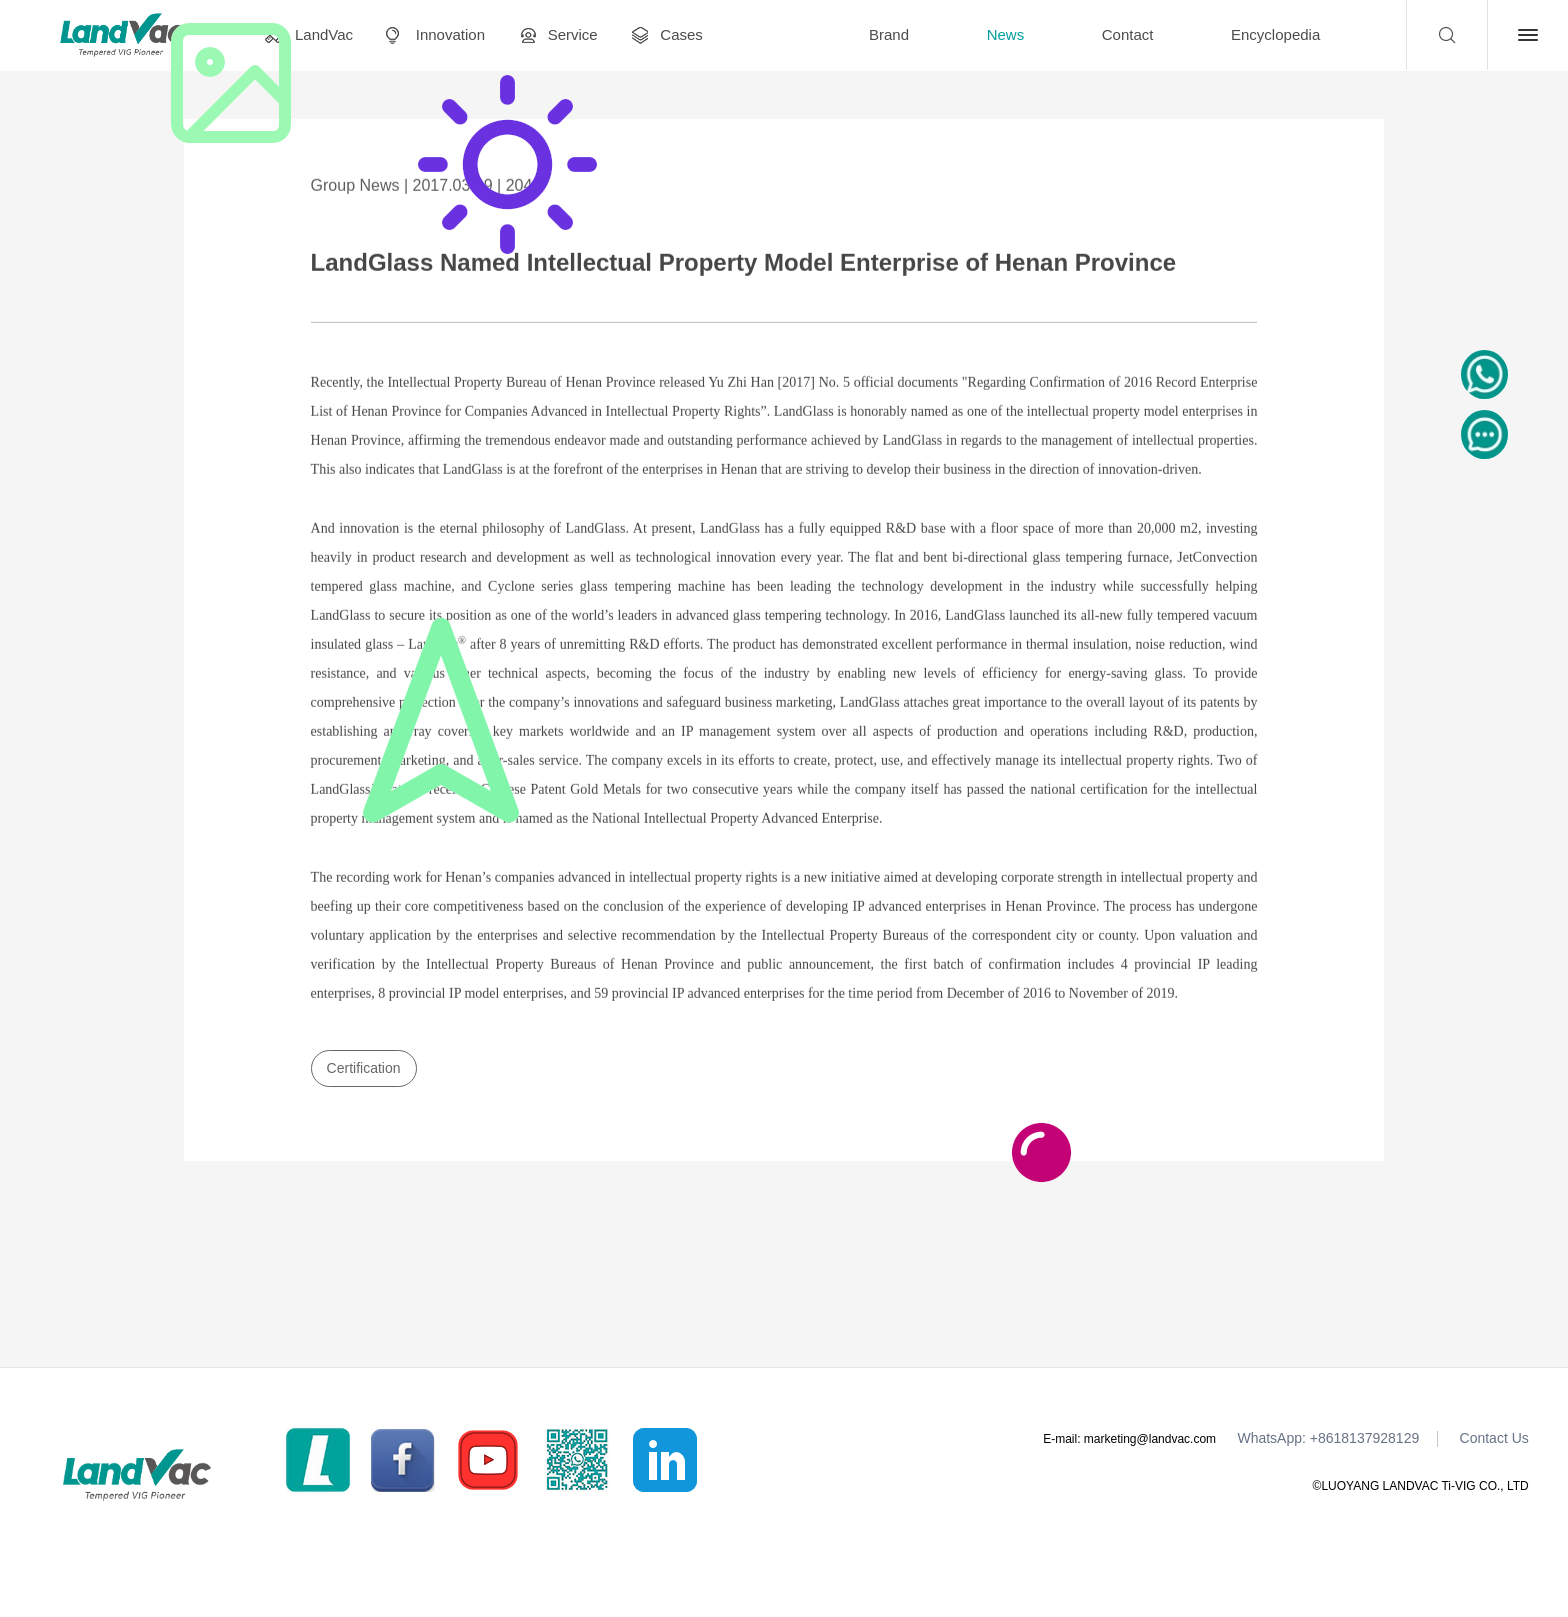  I want to click on view image or photo, so click(231, 83).